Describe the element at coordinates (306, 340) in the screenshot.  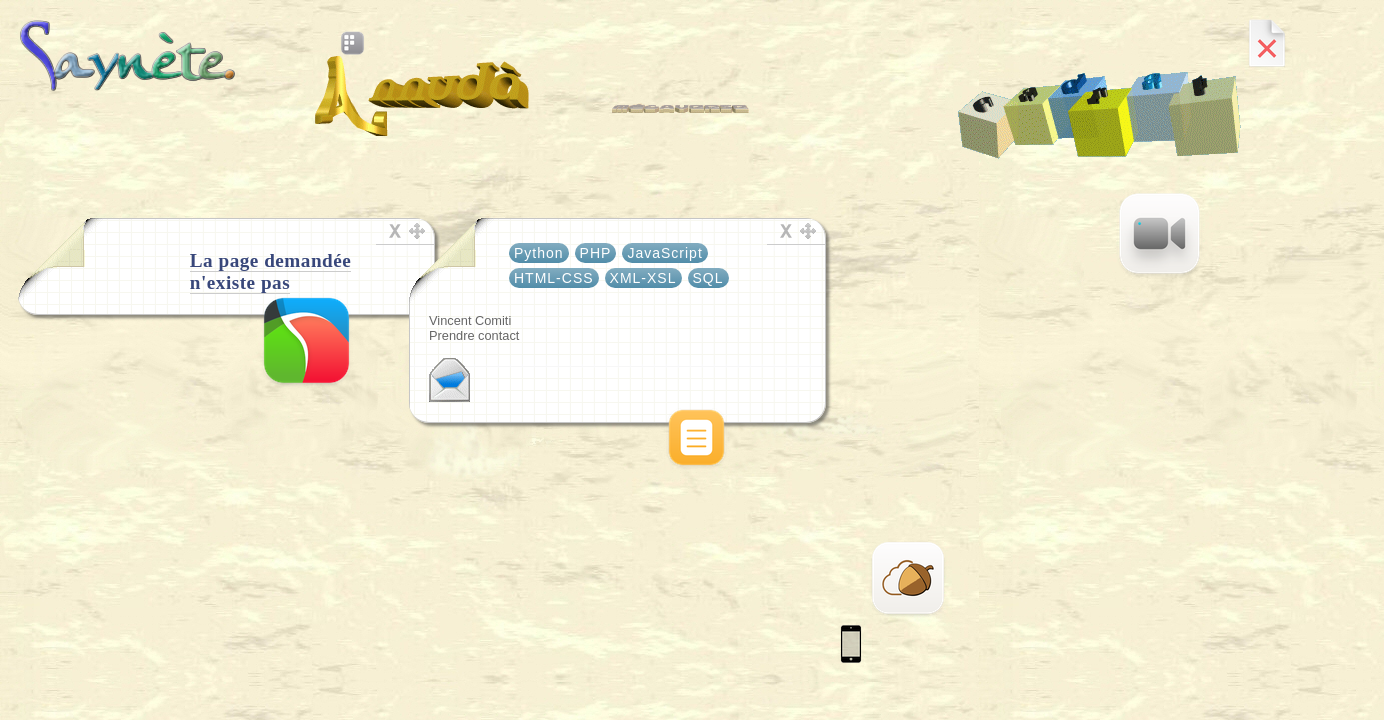
I see `open reaper digital audio workstation` at that location.